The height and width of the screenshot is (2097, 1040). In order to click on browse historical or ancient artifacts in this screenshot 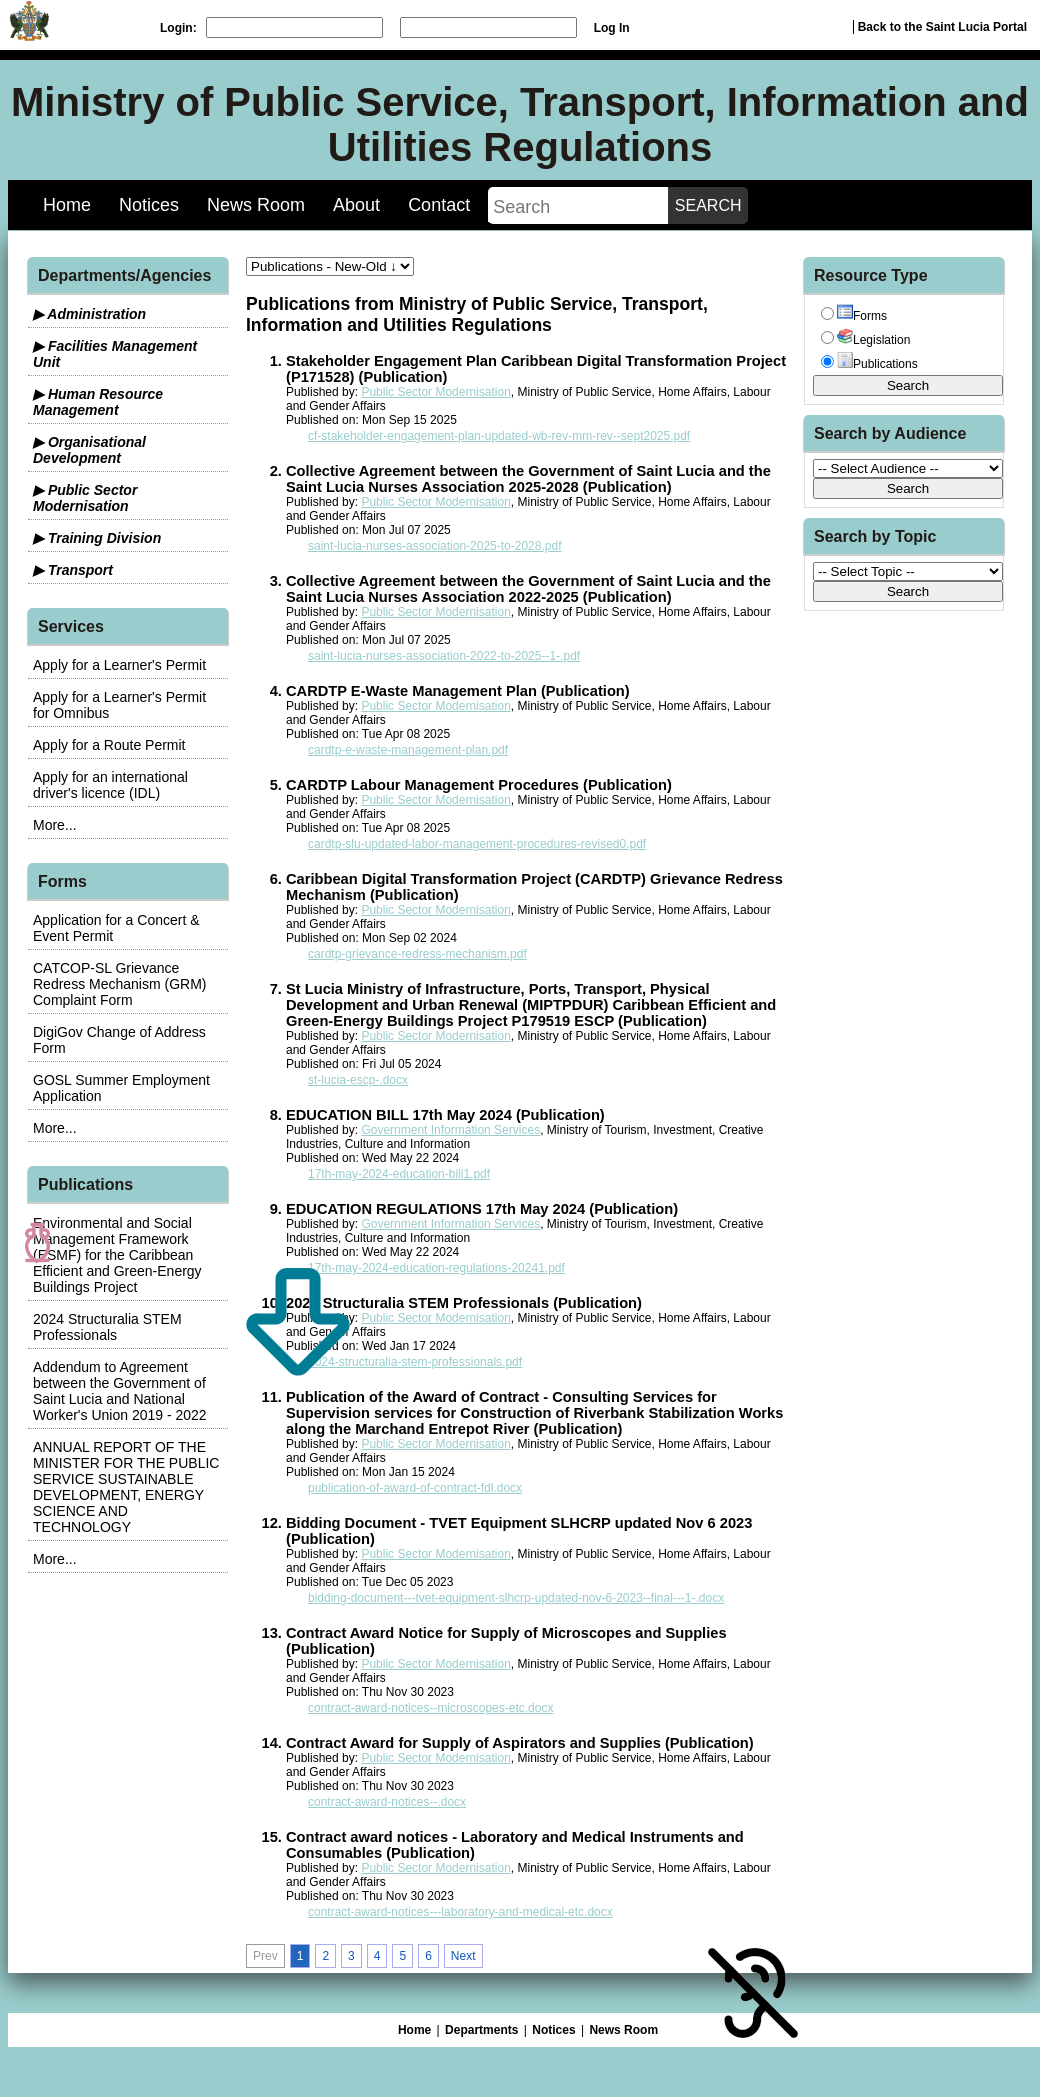, I will do `click(37, 1242)`.